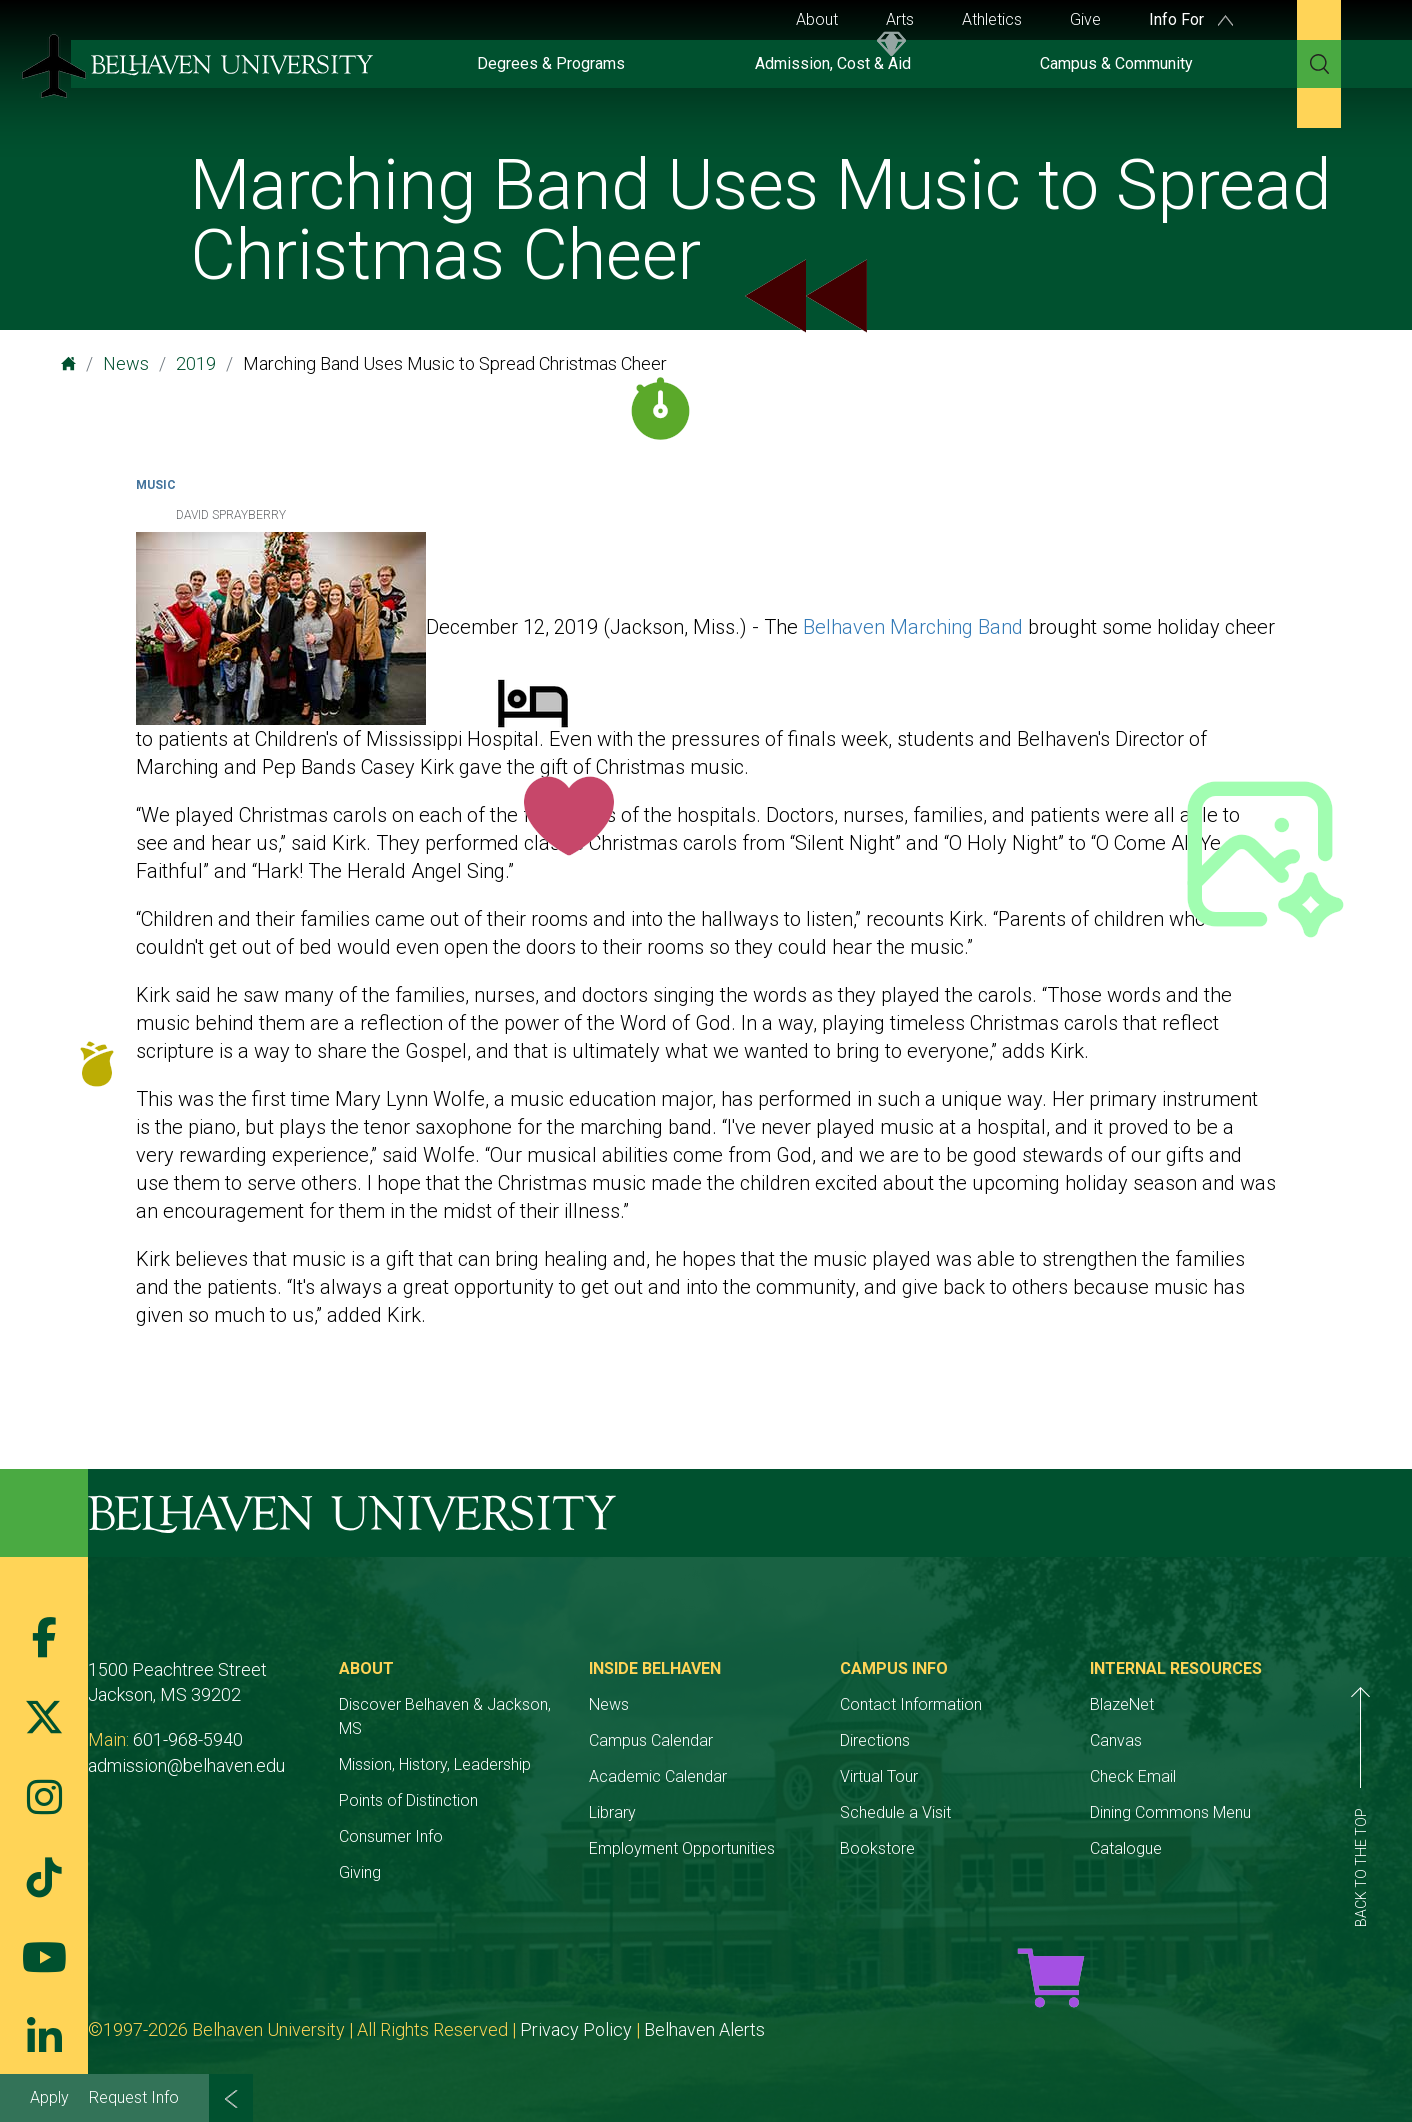  I want to click on add to favorites, so click(569, 816).